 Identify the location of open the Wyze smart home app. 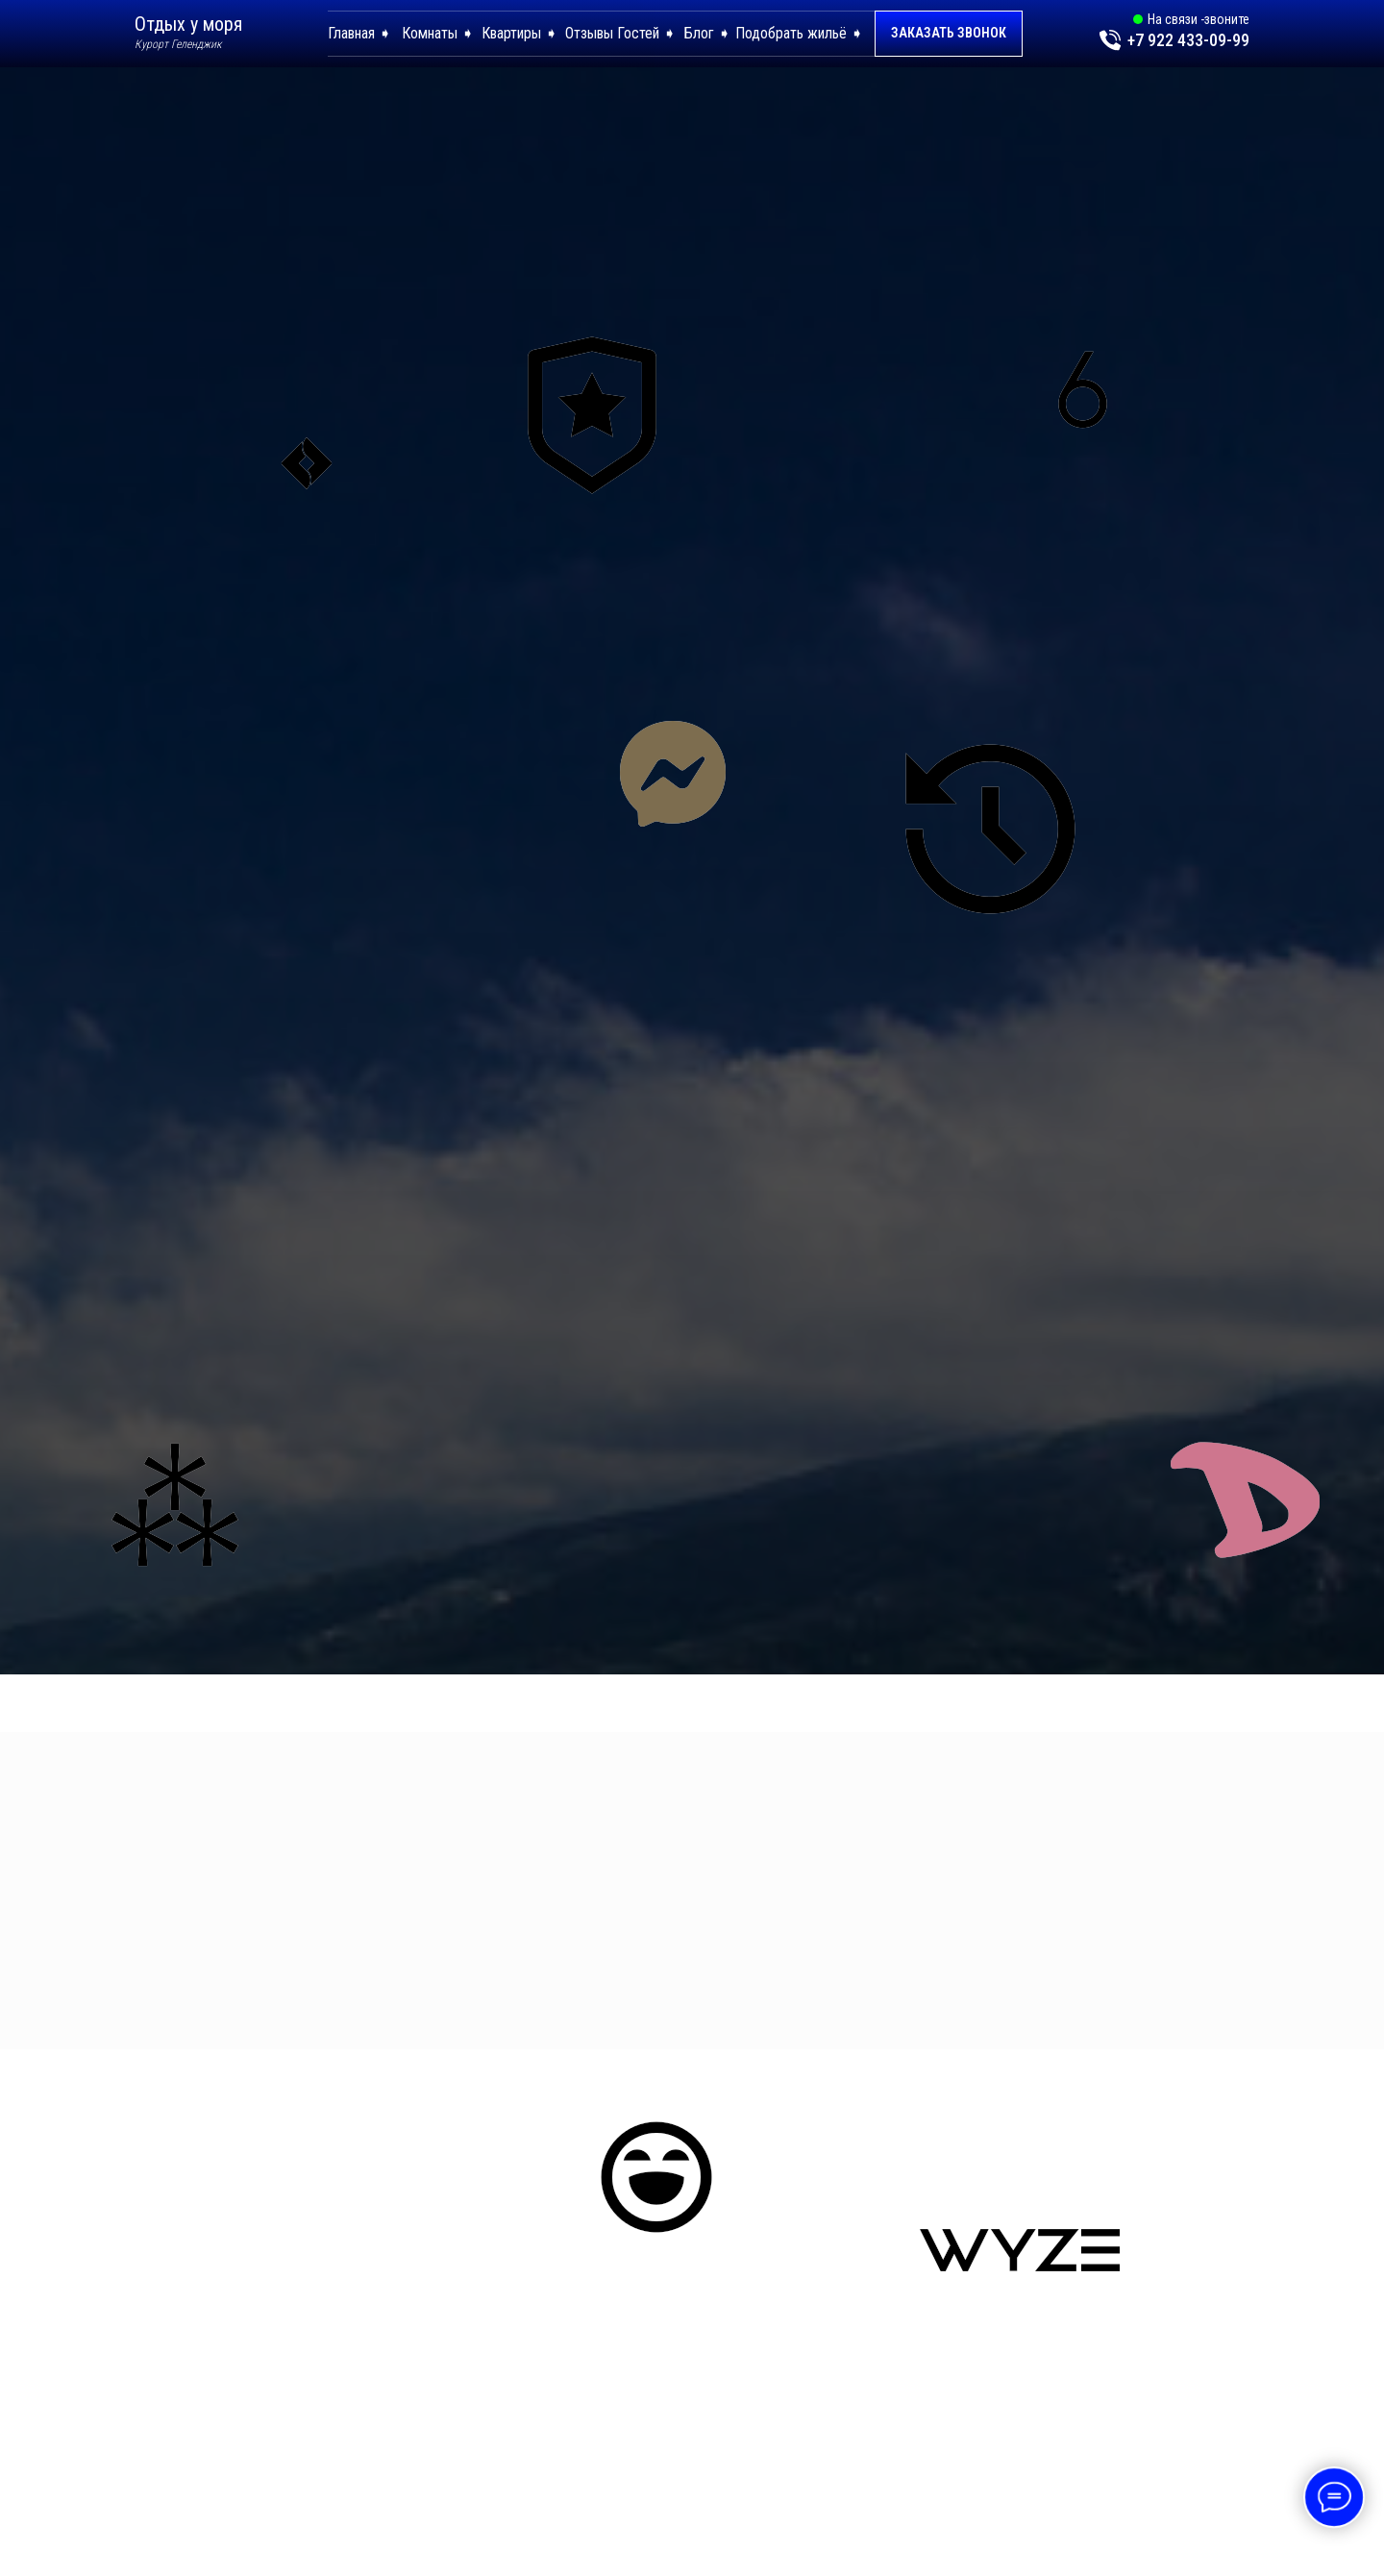
(1020, 2250).